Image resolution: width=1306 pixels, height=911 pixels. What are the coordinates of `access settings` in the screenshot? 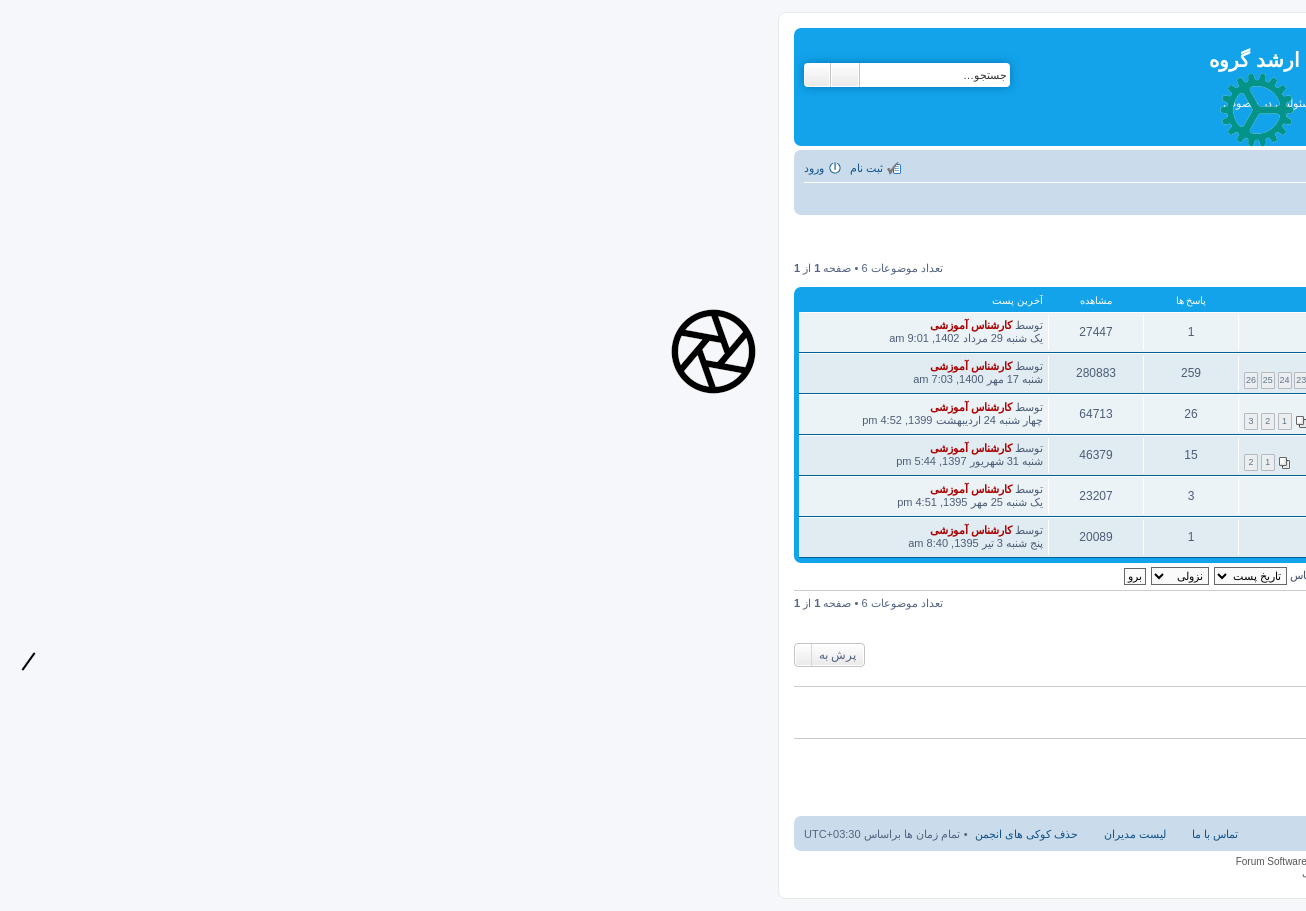 It's located at (1257, 110).